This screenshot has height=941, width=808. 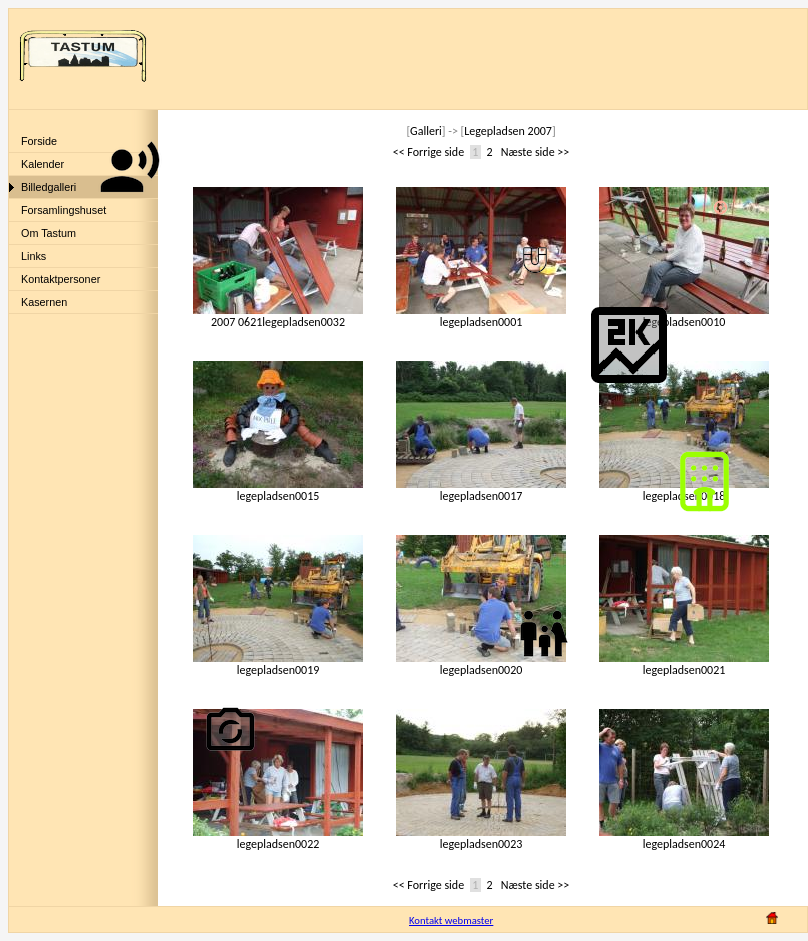 I want to click on access party mode camera effects, so click(x=230, y=731).